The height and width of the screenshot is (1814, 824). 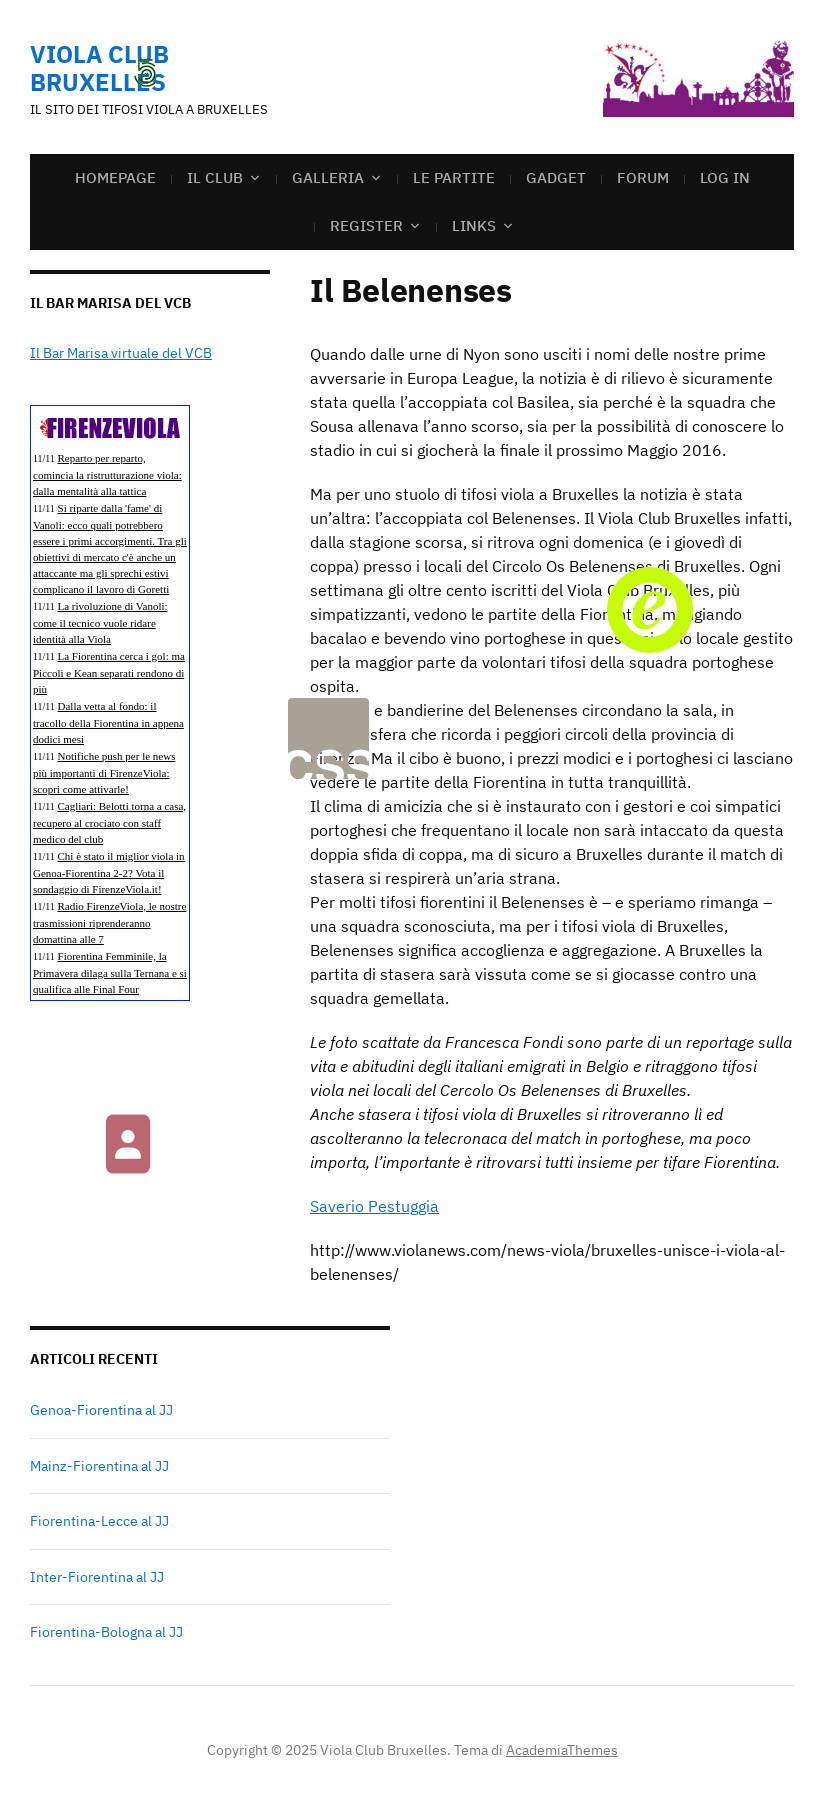 I want to click on visit 500px photography platform, so click(x=145, y=73).